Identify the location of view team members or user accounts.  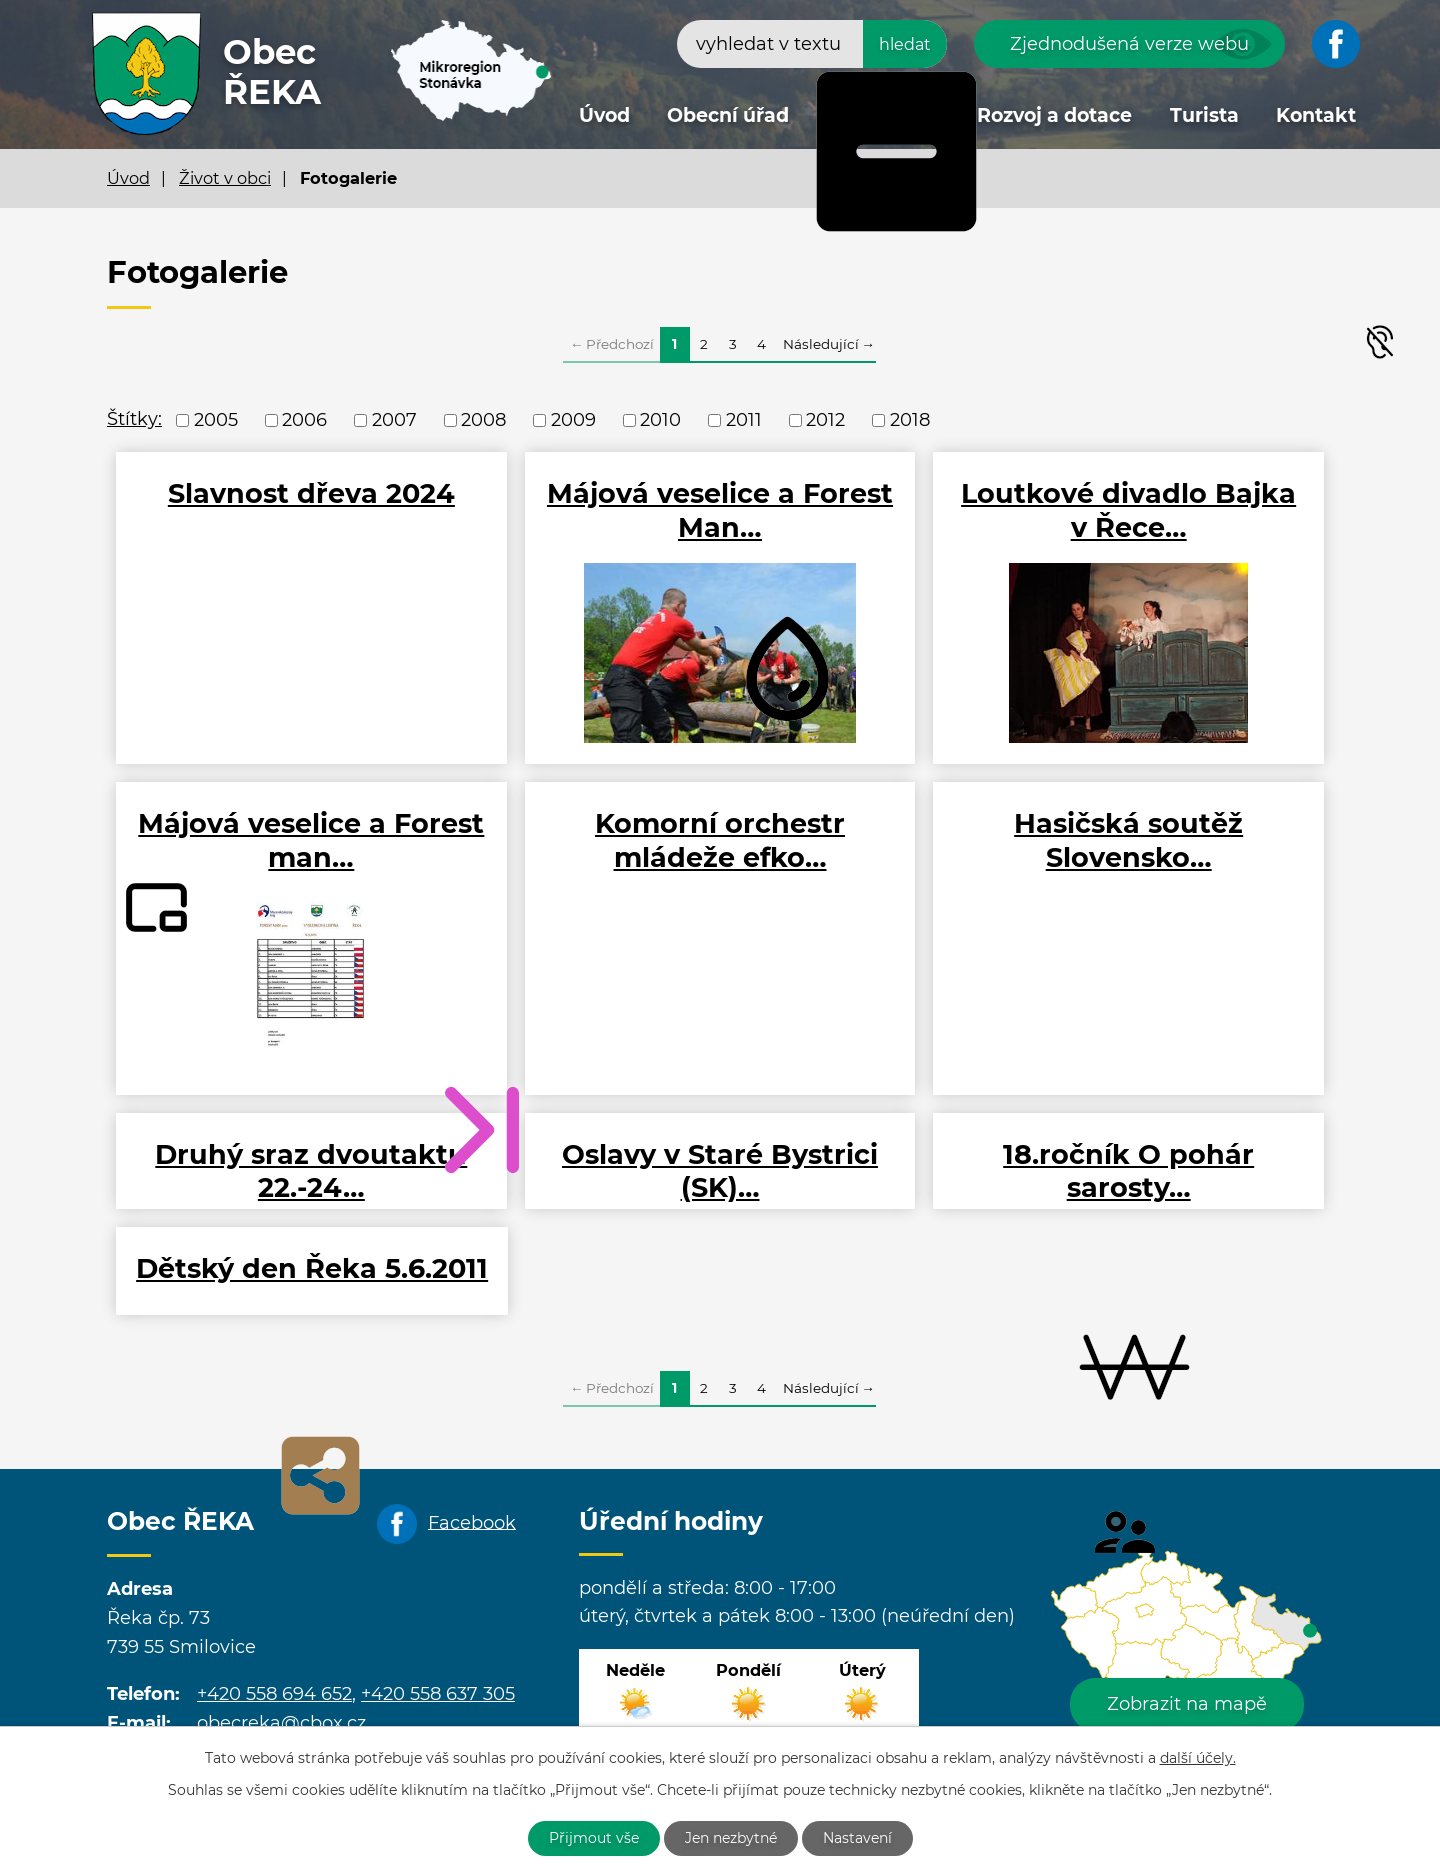
(1125, 1532).